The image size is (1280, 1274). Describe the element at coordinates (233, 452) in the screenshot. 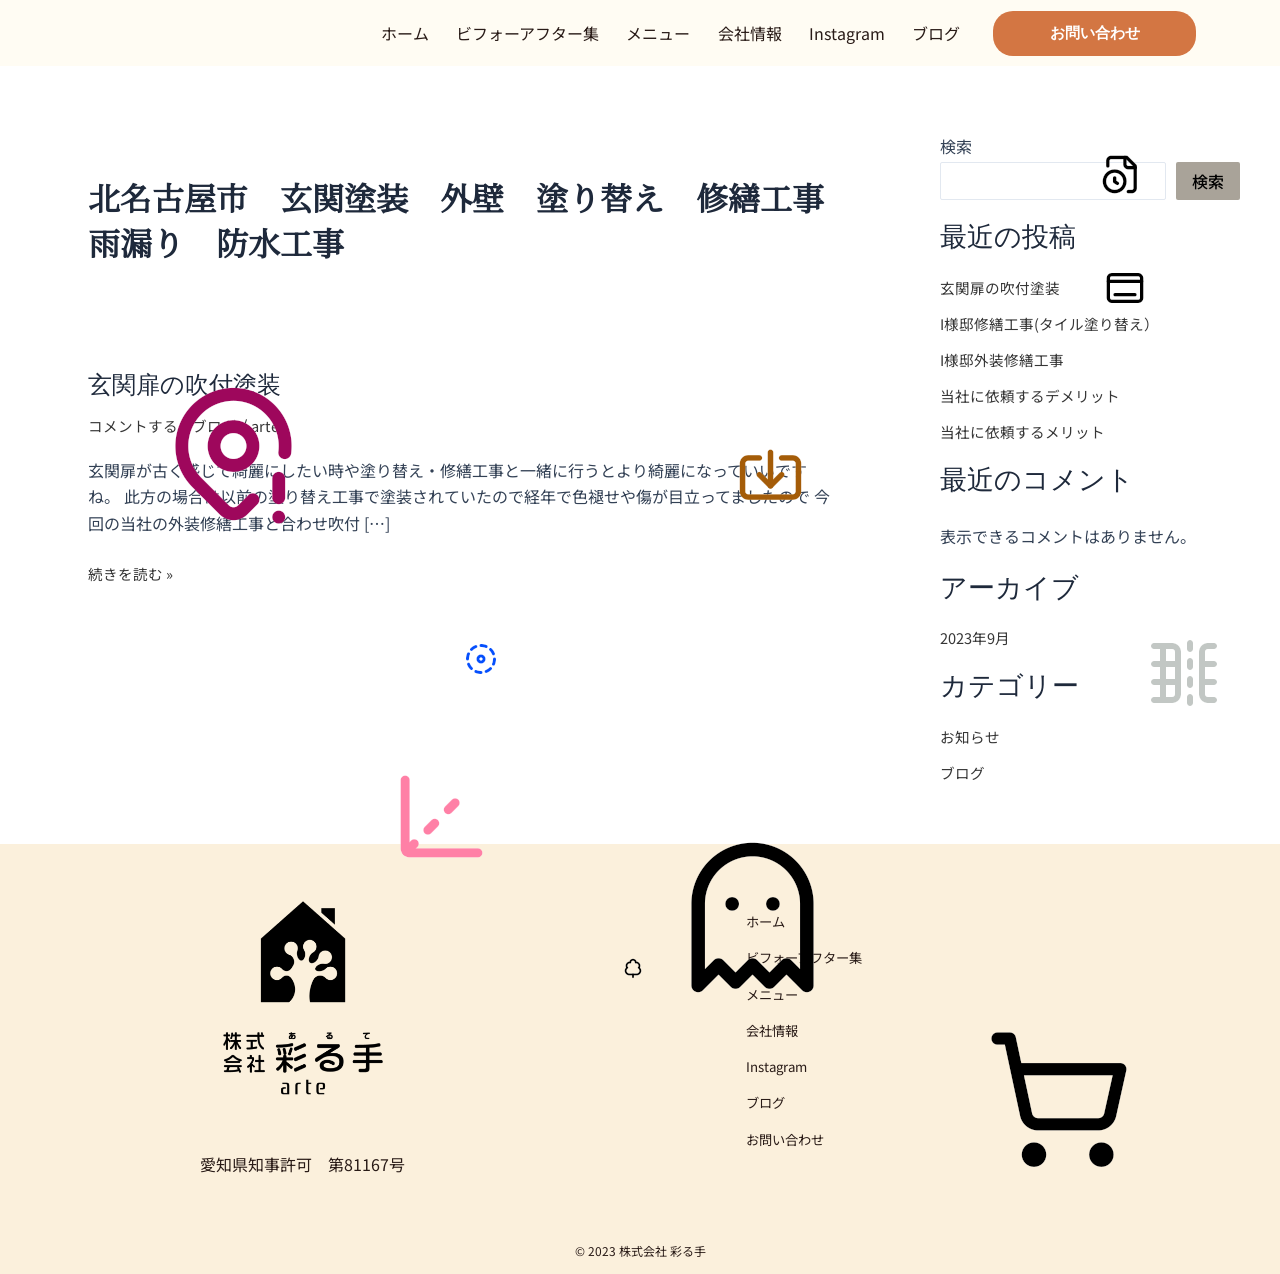

I see `location requires attention or has an issue` at that location.